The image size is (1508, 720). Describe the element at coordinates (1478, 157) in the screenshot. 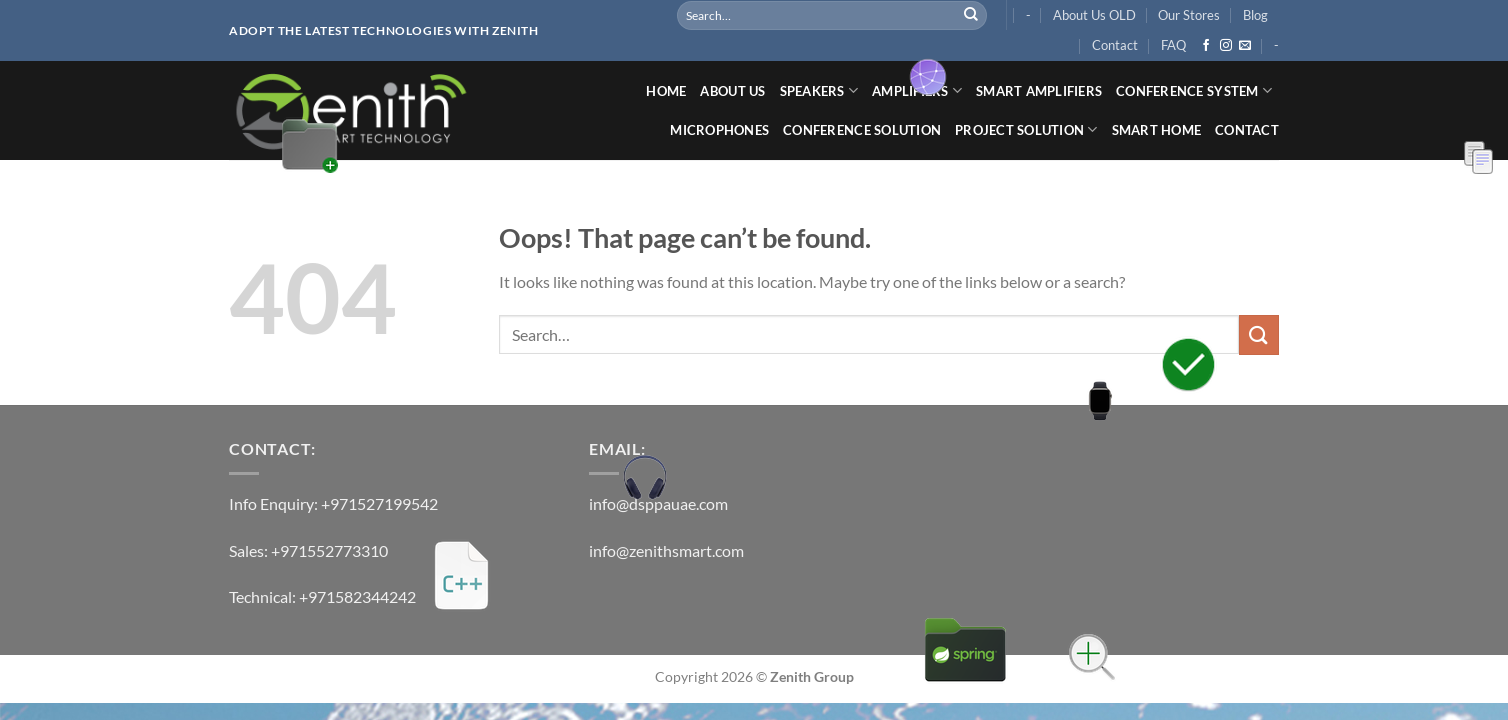

I see `copy selected content to clipboard` at that location.